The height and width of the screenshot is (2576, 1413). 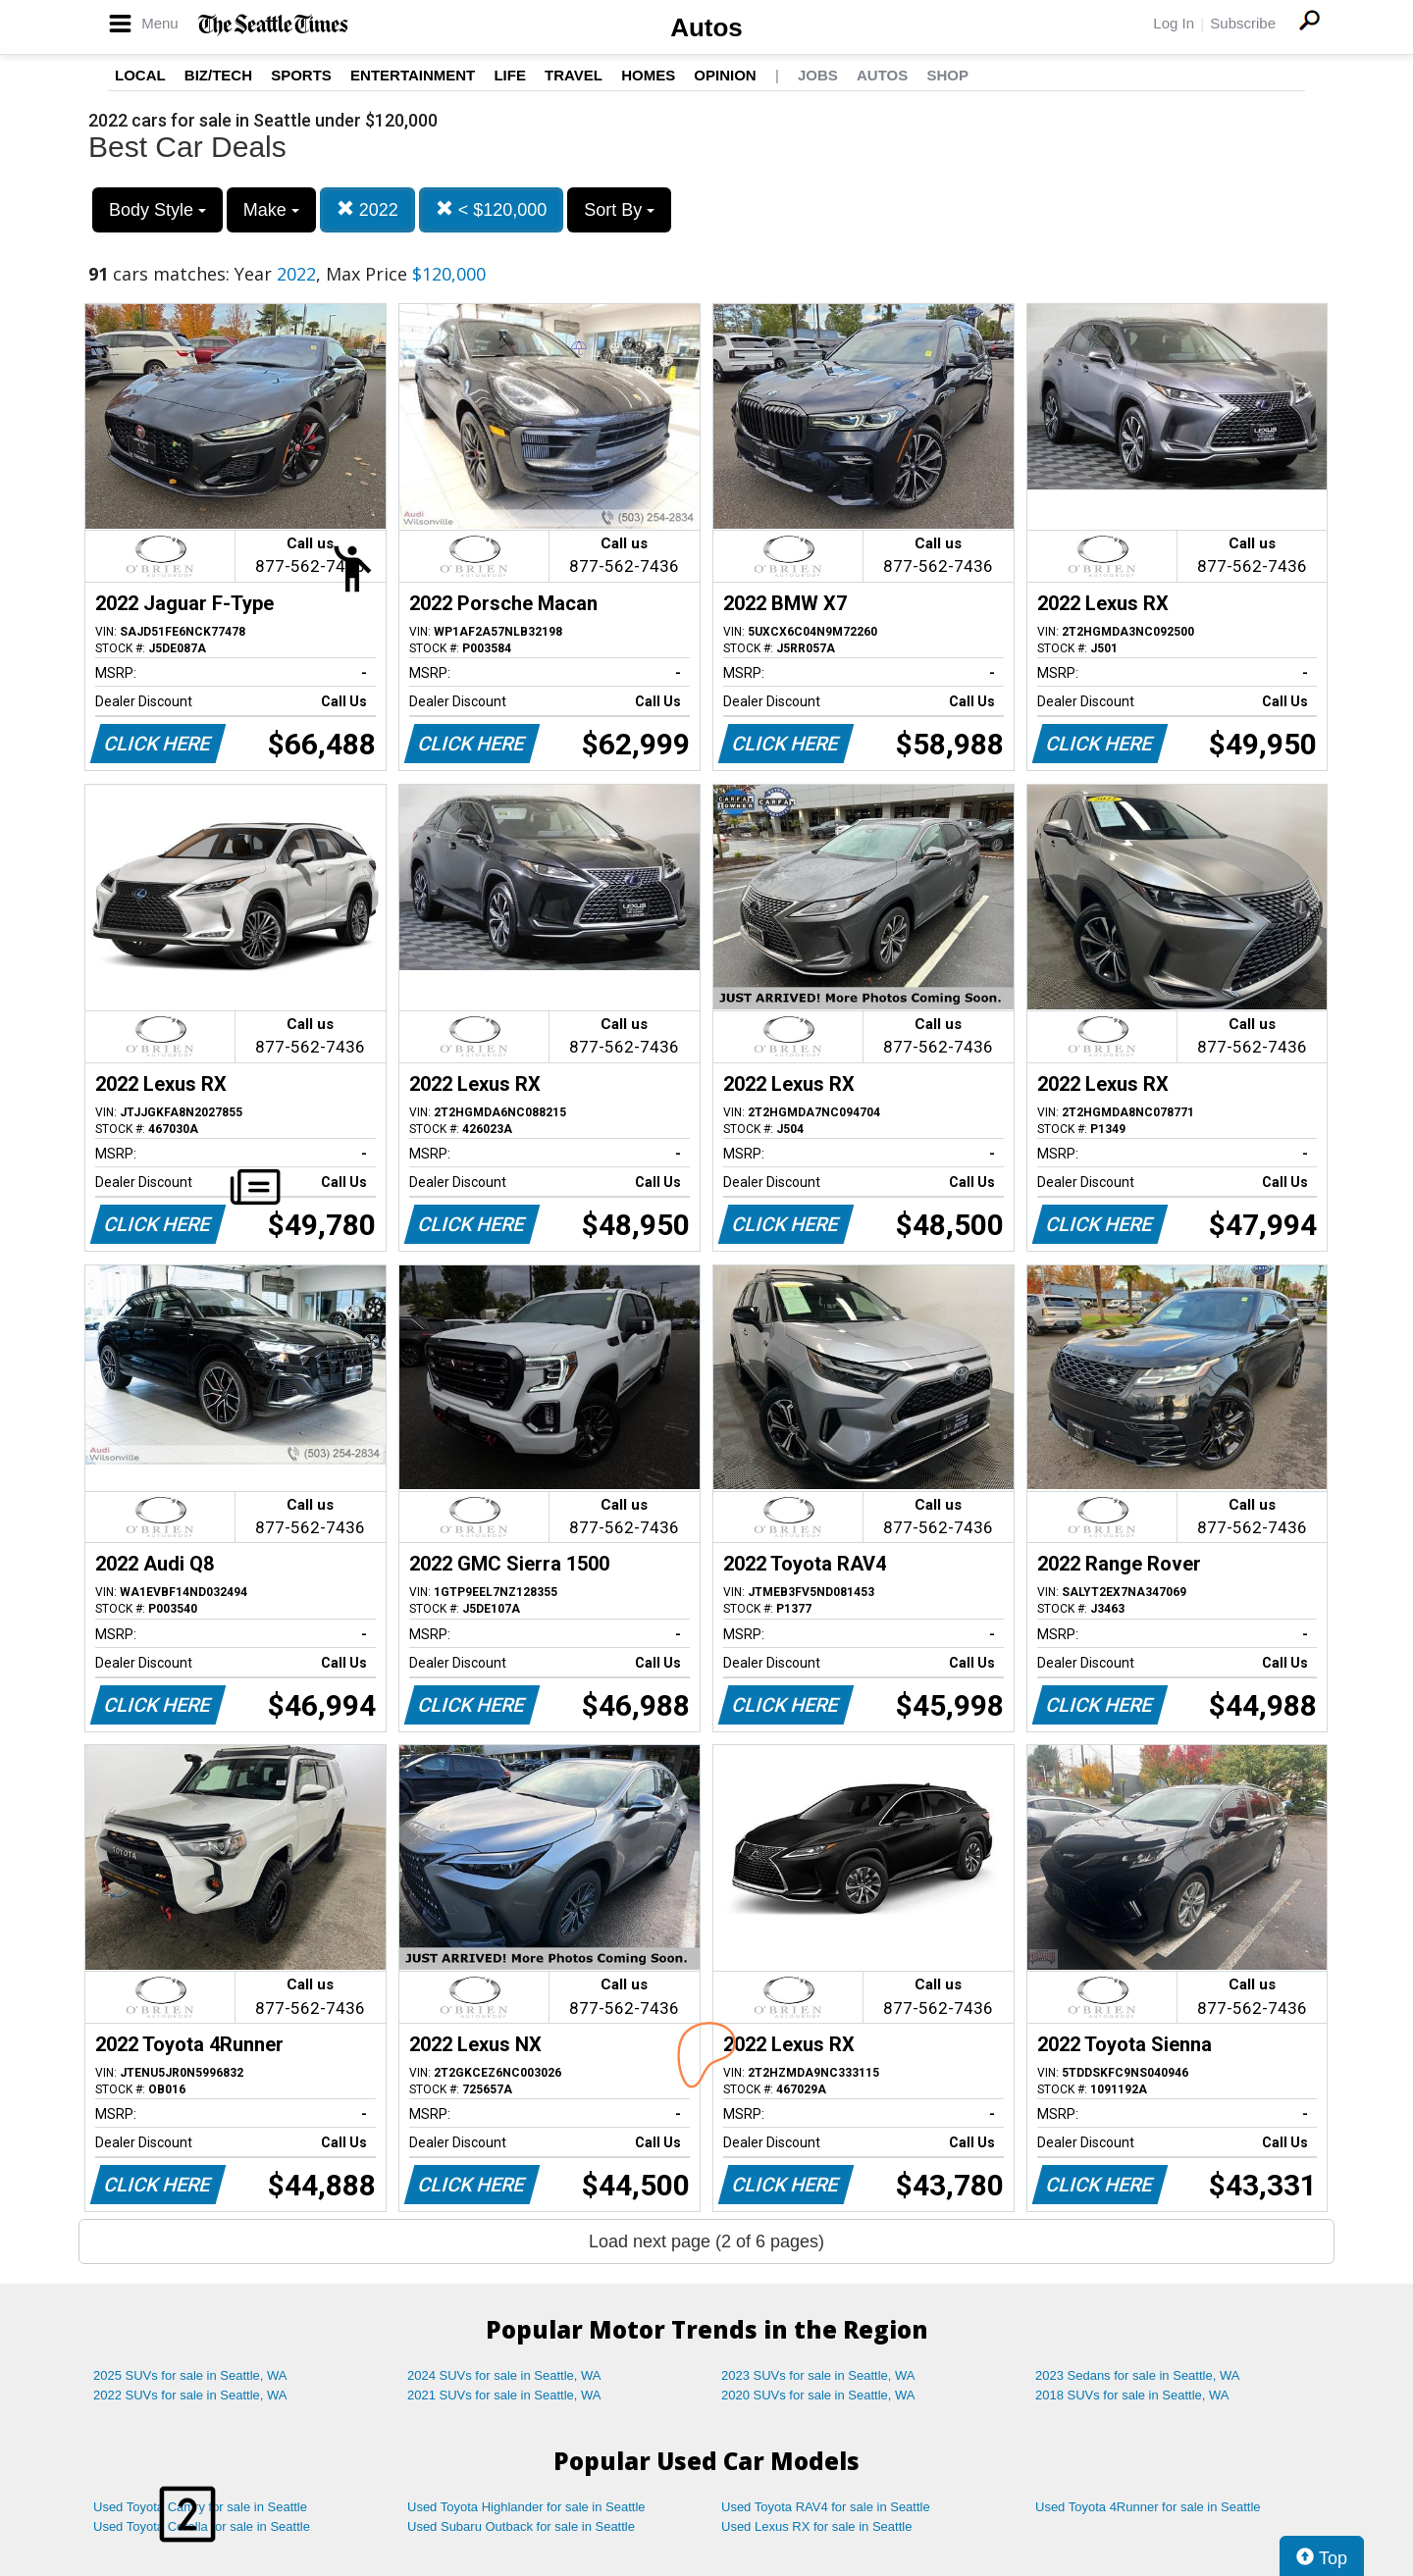 I want to click on link to patreon profile or page, so click(x=704, y=2053).